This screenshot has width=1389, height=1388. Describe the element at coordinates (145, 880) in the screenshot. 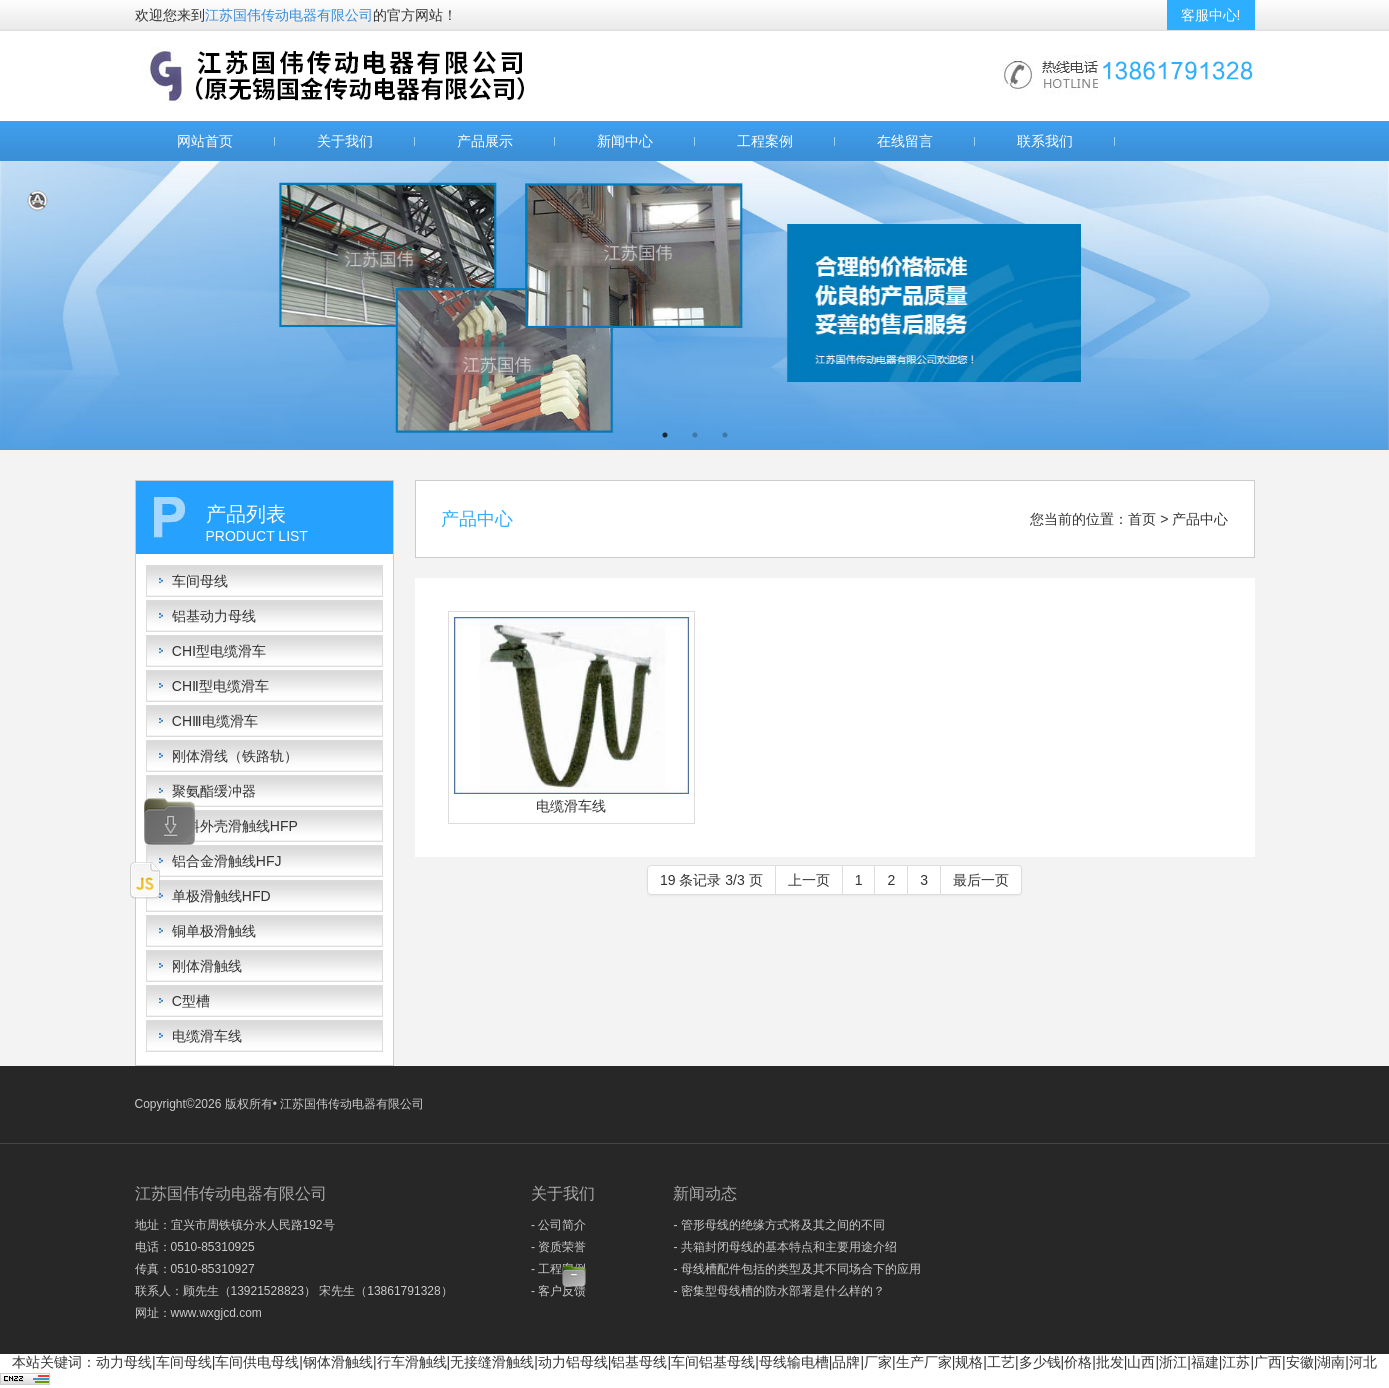

I see `a javascript file in the file system` at that location.